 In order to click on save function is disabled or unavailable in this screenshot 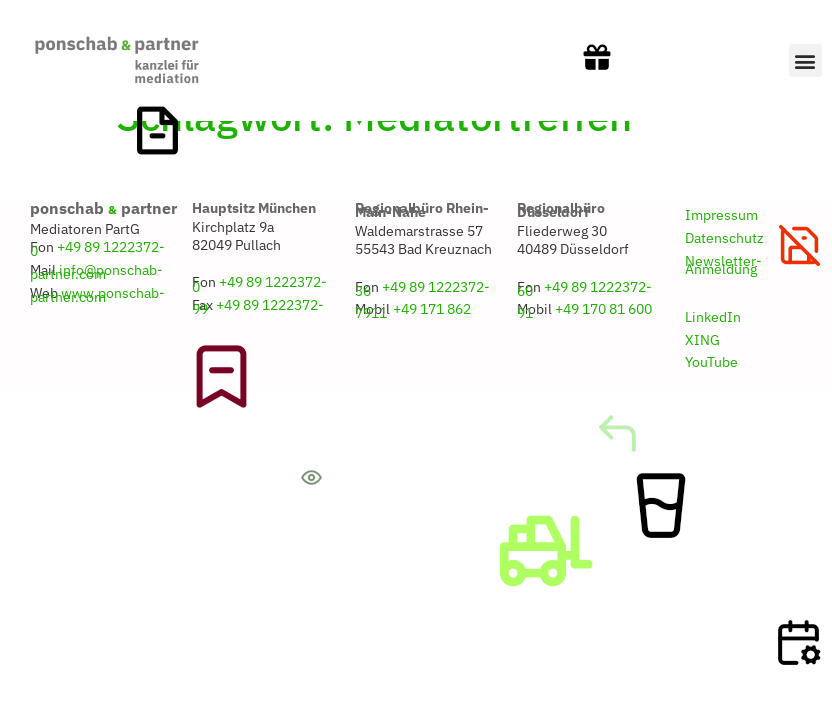, I will do `click(799, 245)`.